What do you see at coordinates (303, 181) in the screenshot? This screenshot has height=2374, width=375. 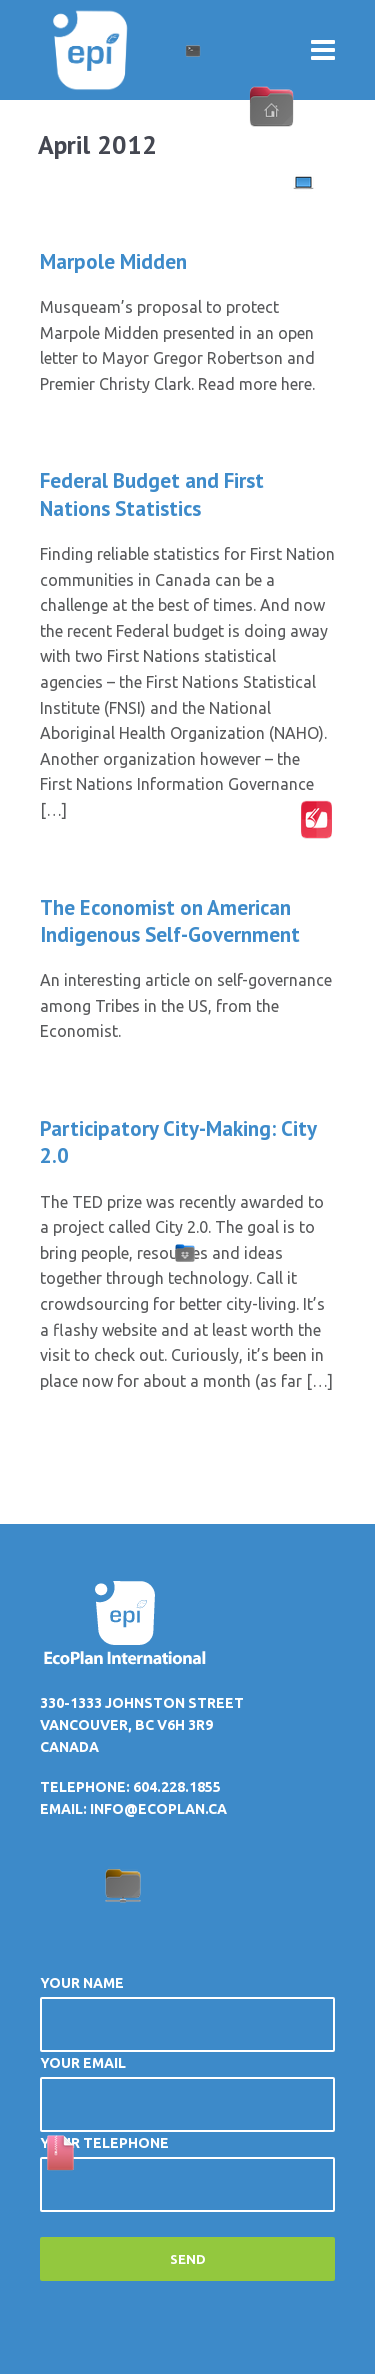 I see `represents this macbook pro device in system settings` at bounding box center [303, 181].